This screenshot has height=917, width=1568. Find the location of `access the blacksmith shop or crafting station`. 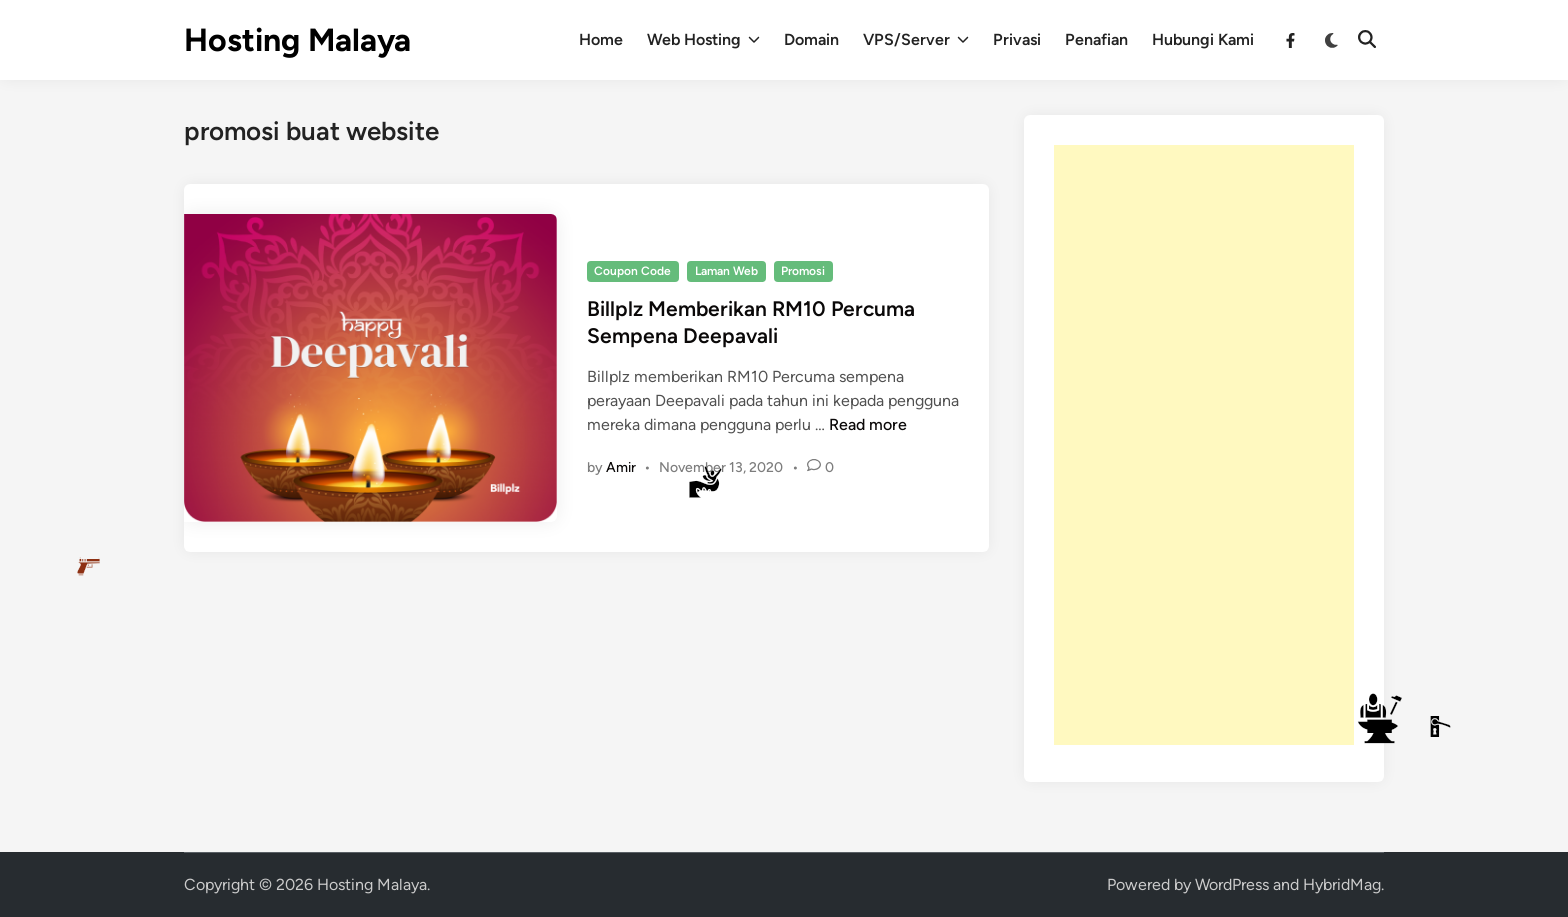

access the blacksmith shop or crafting station is located at coordinates (1378, 718).